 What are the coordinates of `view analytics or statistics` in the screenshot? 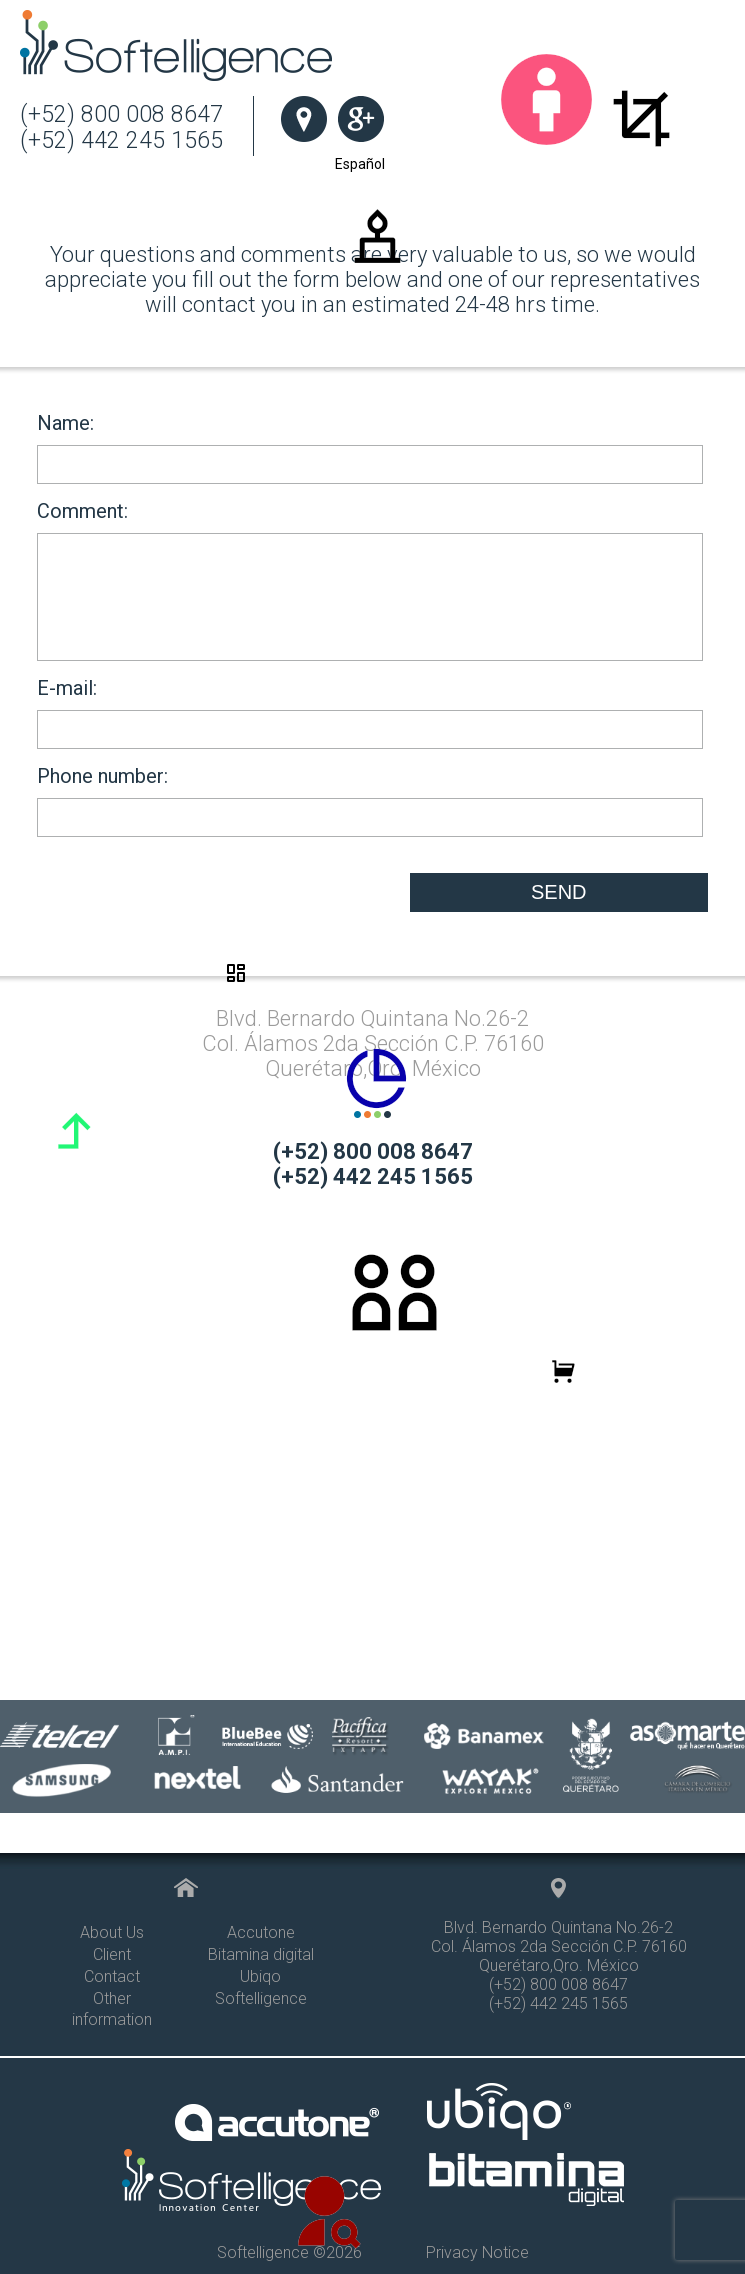 It's located at (376, 1078).